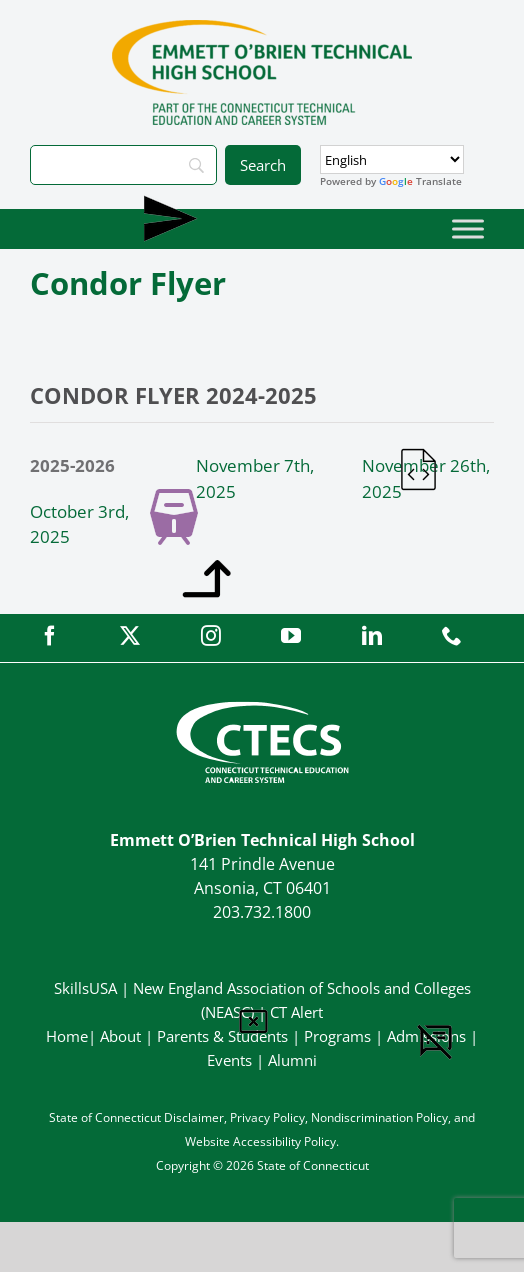  Describe the element at coordinates (436, 1041) in the screenshot. I see `mute or disable speaker notes` at that location.